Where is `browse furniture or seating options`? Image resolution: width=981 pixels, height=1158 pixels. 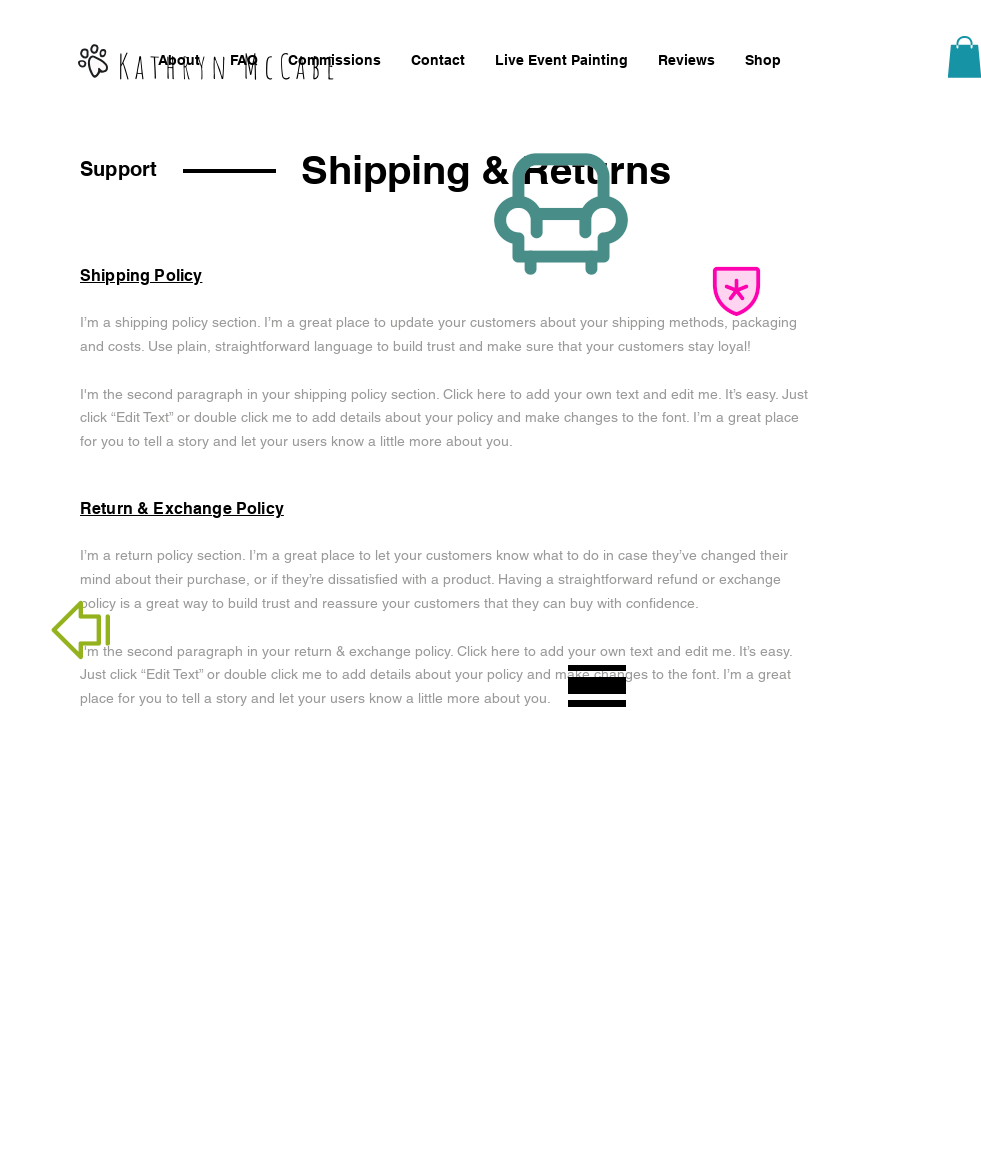
browse furniture or seating options is located at coordinates (561, 214).